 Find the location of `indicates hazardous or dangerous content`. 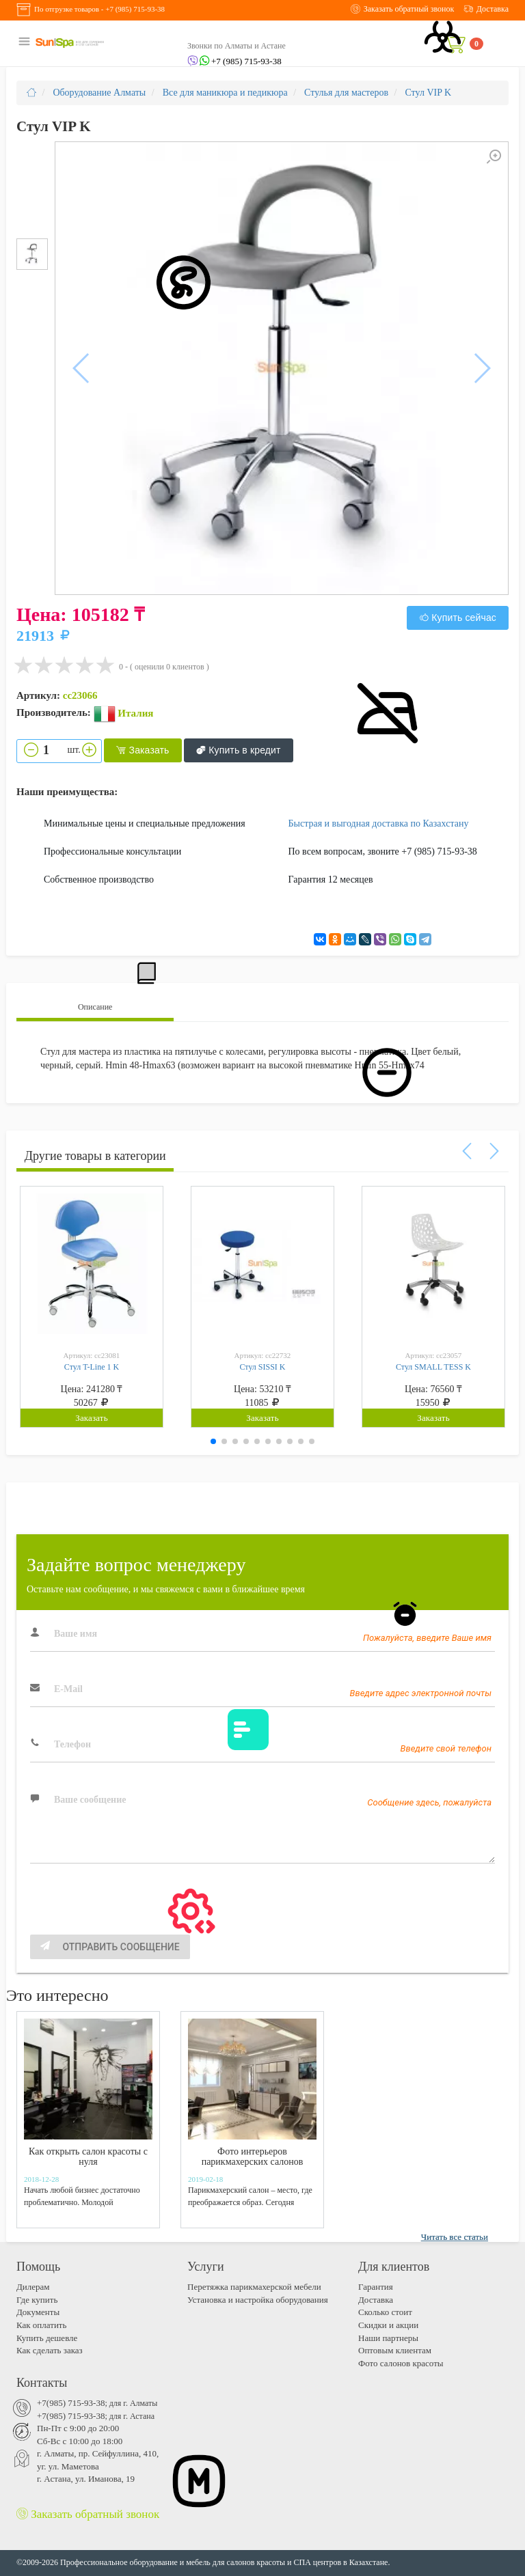

indicates hazardous or dangerous content is located at coordinates (442, 38).